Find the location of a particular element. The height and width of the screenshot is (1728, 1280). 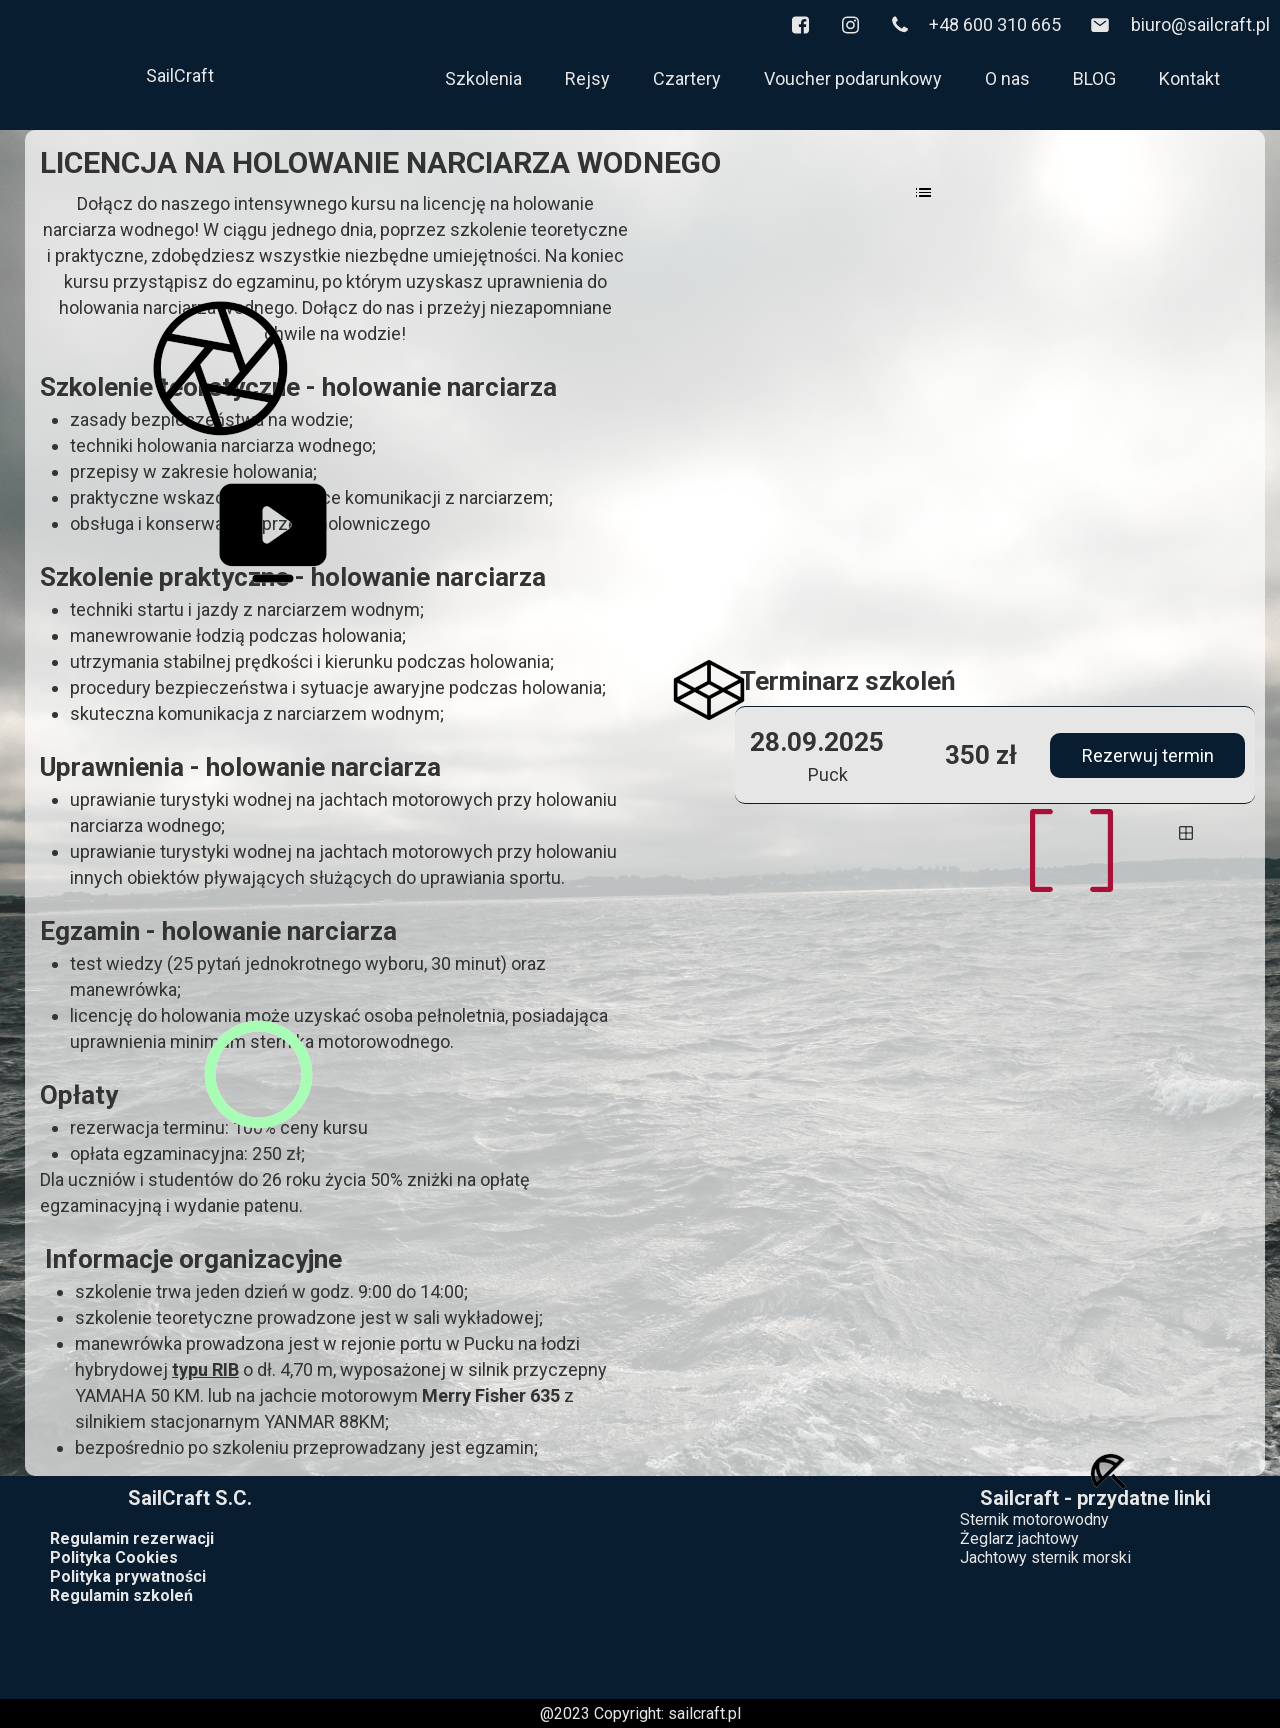

unselected radio button or checkbox option is located at coordinates (258, 1074).